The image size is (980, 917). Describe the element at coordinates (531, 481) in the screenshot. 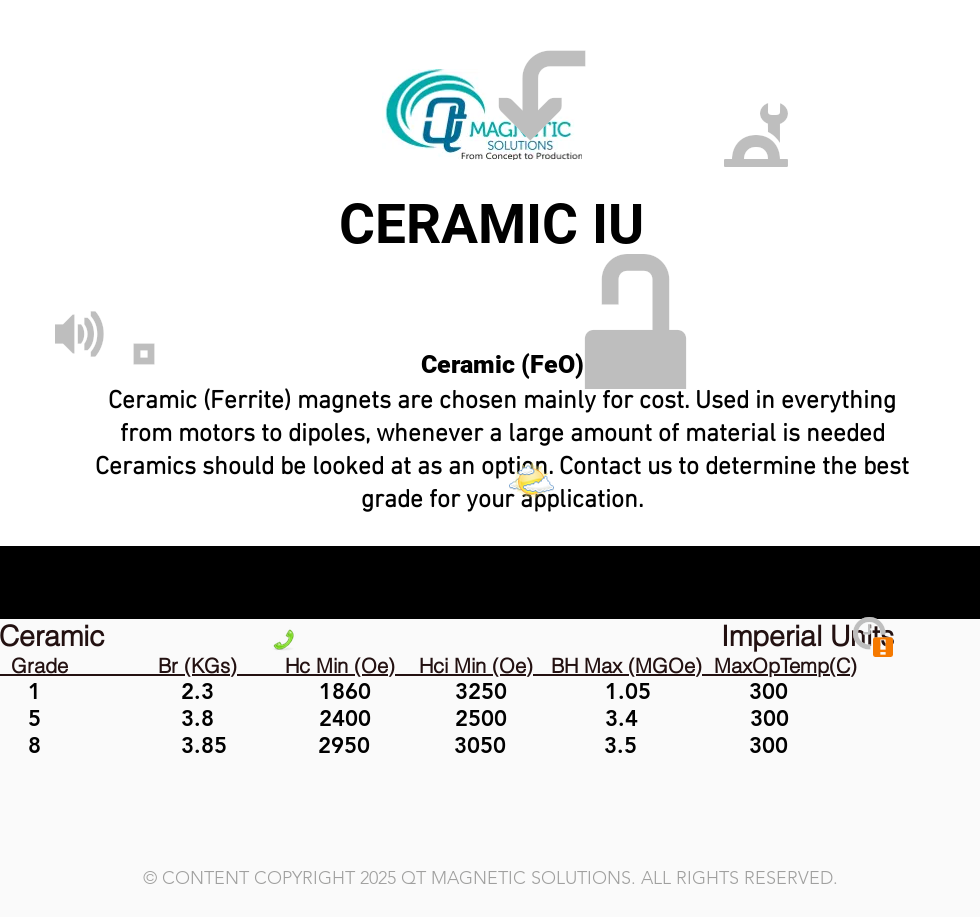

I see `indicates partly cloudy weather conditions` at that location.